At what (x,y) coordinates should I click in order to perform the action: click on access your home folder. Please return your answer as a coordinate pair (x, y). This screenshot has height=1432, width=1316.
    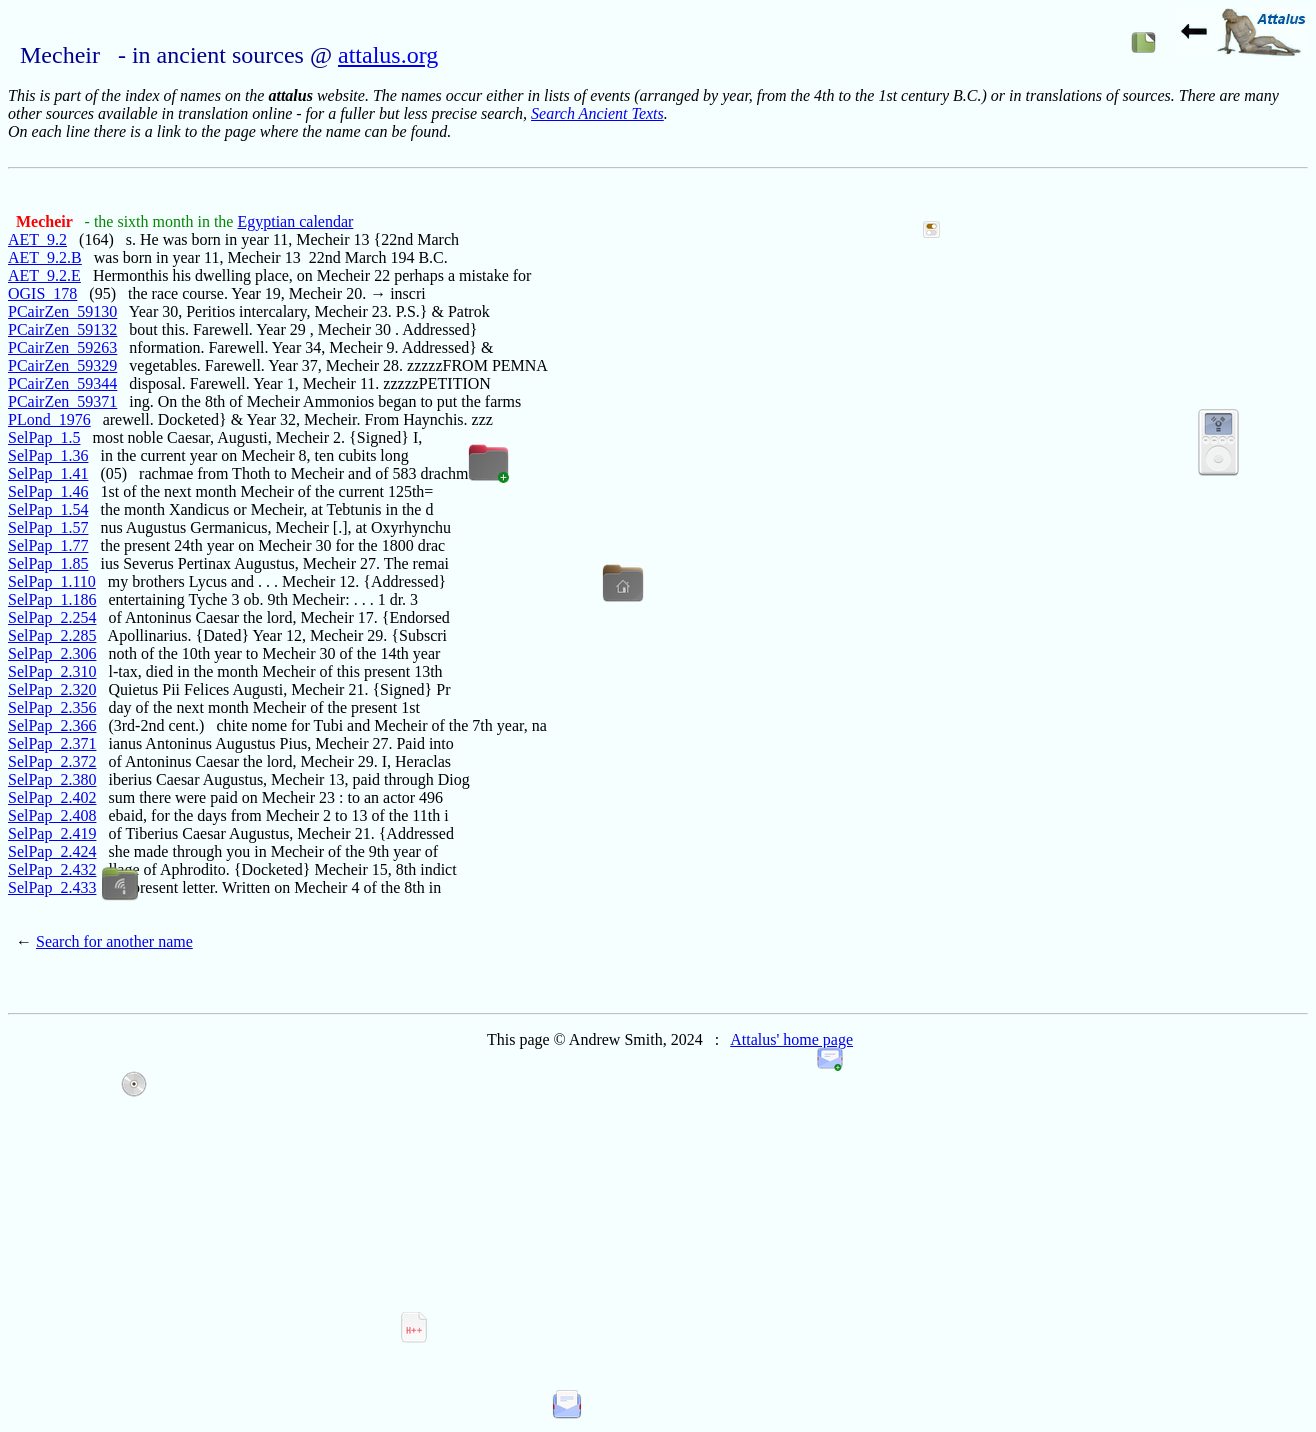
    Looking at the image, I should click on (623, 583).